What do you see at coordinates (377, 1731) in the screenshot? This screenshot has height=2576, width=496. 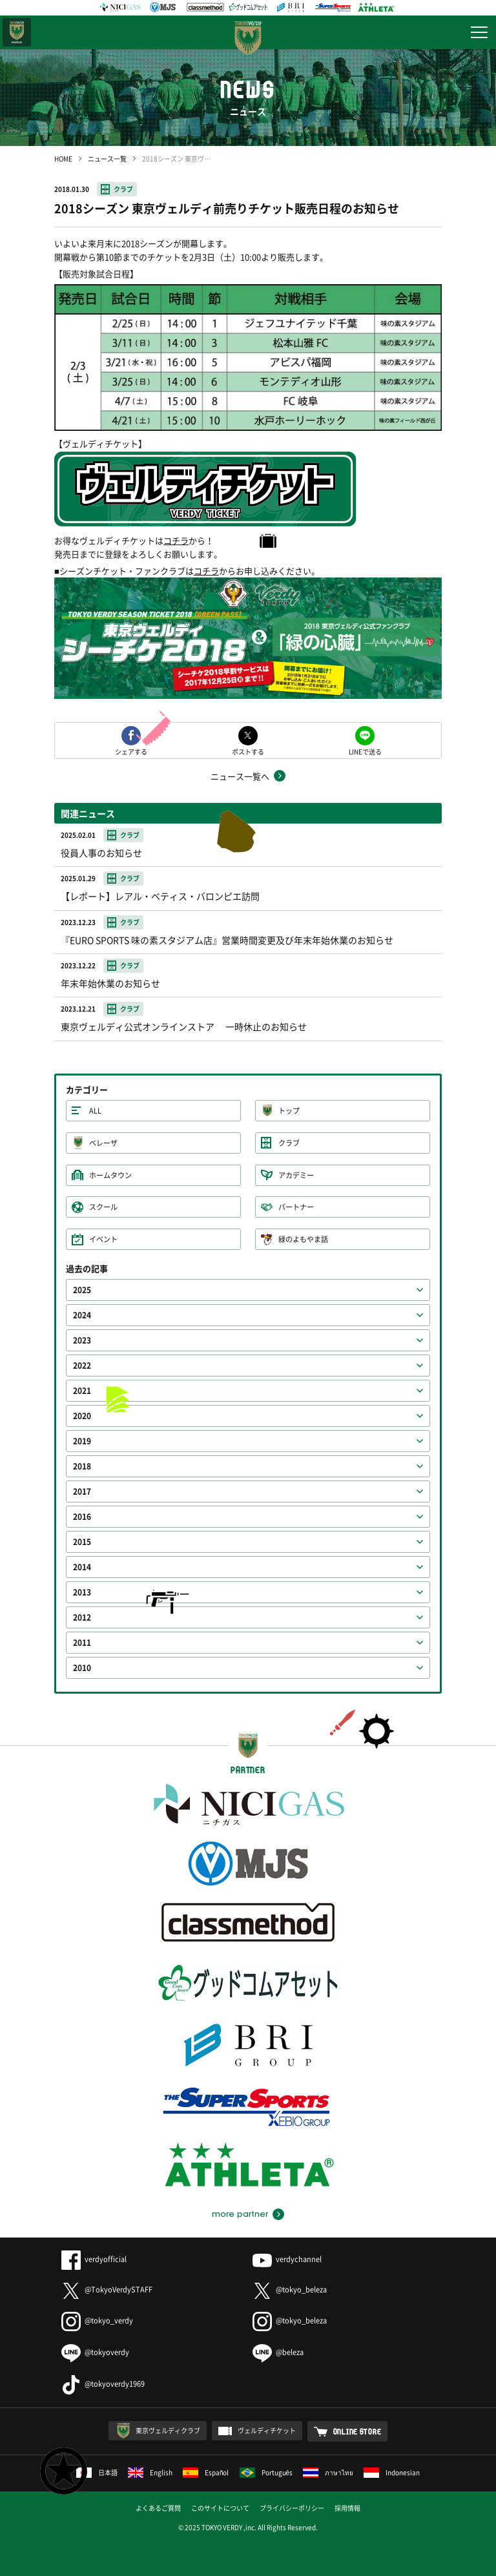 I see `spikeball game or sports activity` at bounding box center [377, 1731].